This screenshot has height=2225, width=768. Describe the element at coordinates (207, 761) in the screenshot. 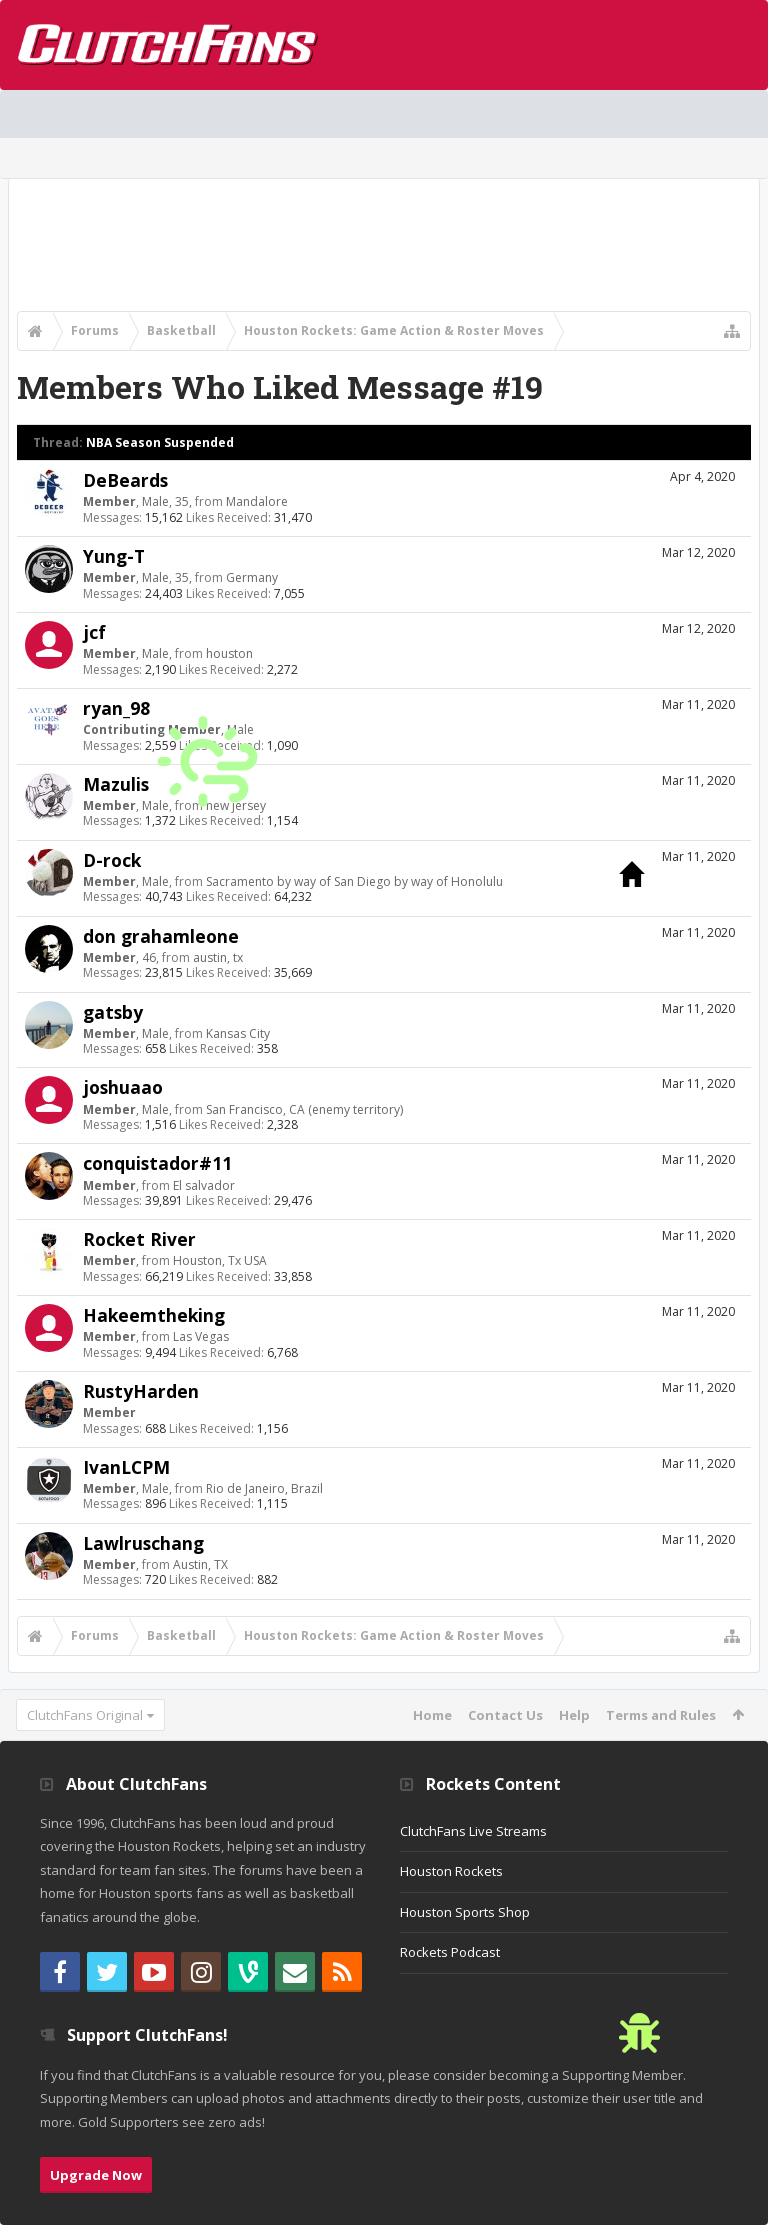

I see `view current weather conditions` at that location.